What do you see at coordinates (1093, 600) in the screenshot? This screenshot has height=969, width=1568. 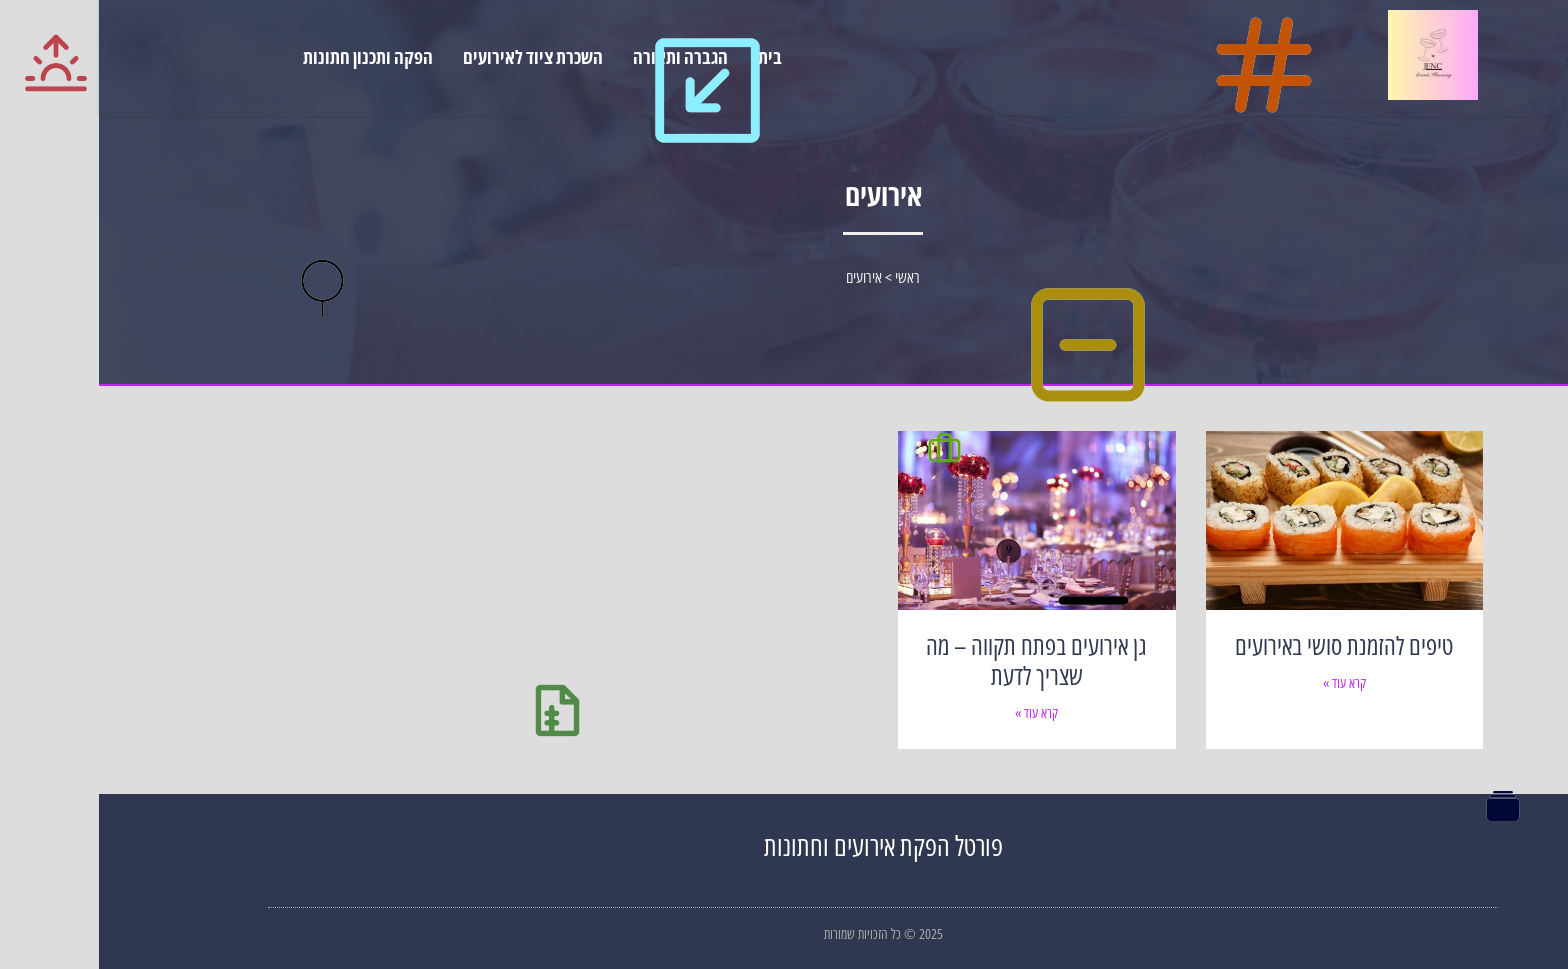 I see `decrease quantity or value` at bounding box center [1093, 600].